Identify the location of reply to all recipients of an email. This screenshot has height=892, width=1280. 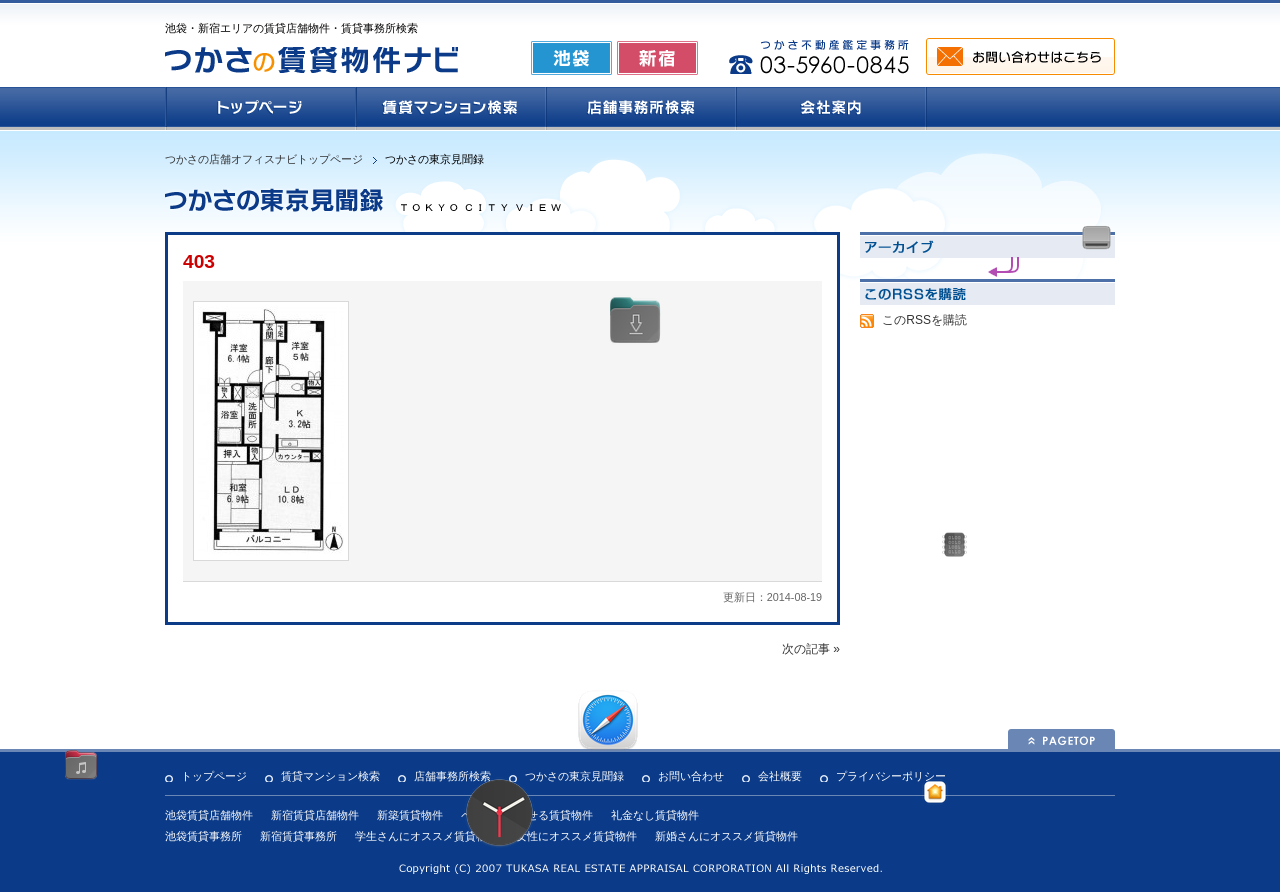
(1003, 265).